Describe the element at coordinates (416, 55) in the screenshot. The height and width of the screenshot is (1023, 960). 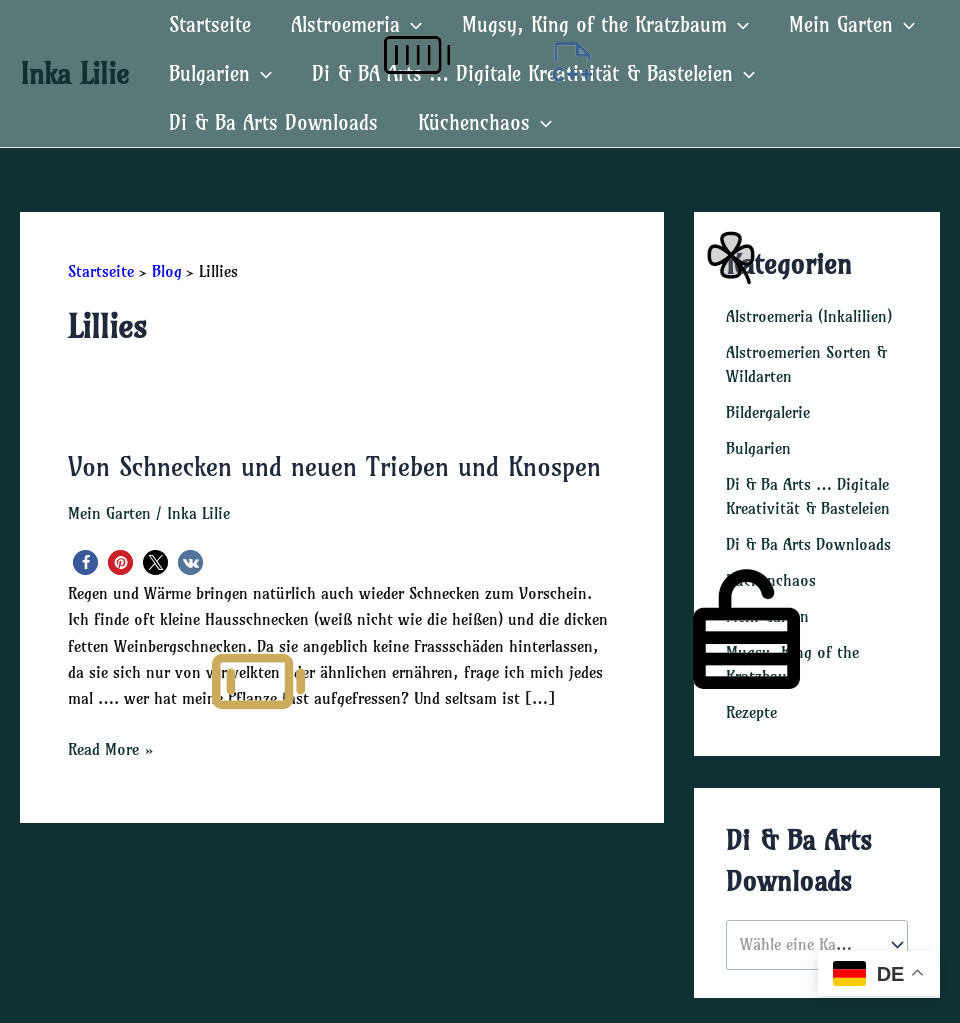
I see `indicates battery is fully charged` at that location.